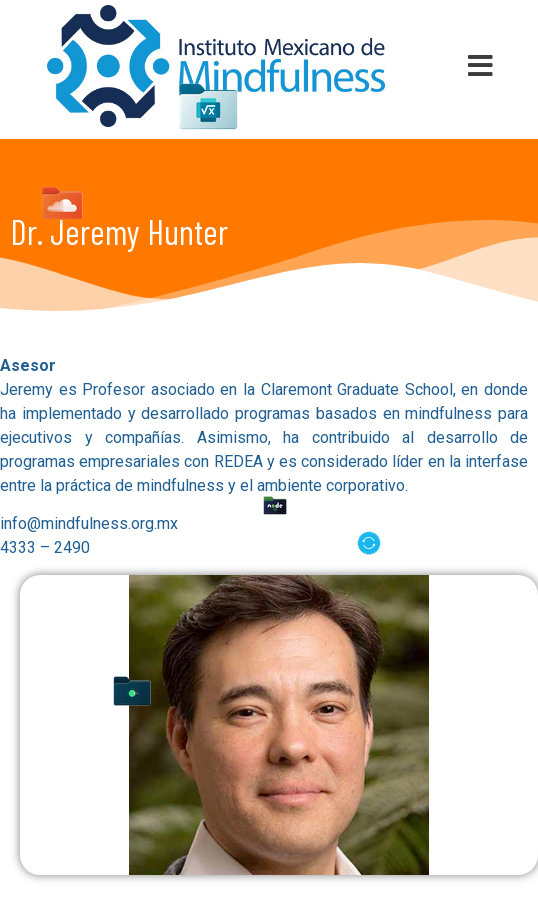 This screenshot has width=538, height=905. Describe the element at coordinates (208, 108) in the screenshot. I see `open microsoft math solver files folder` at that location.